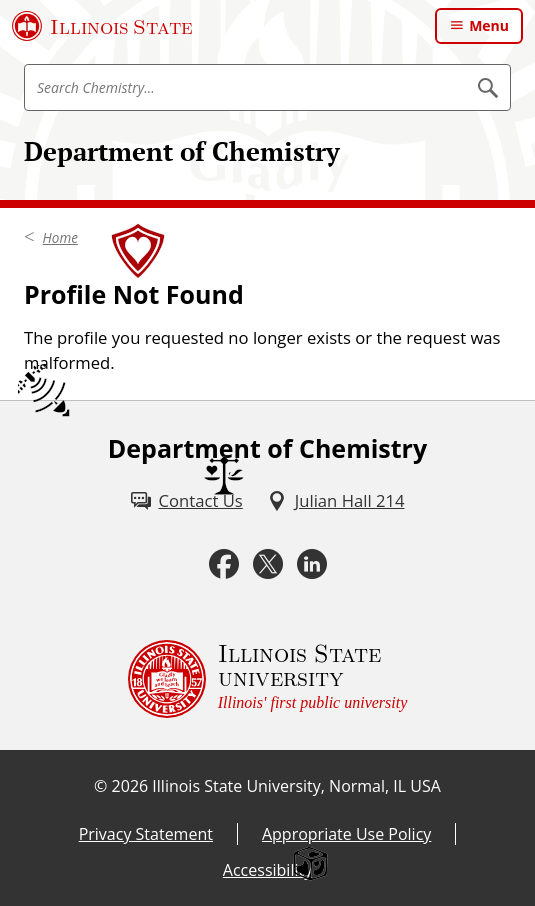 This screenshot has width=535, height=906. Describe the element at coordinates (224, 475) in the screenshot. I see `balance between love and nature` at that location.